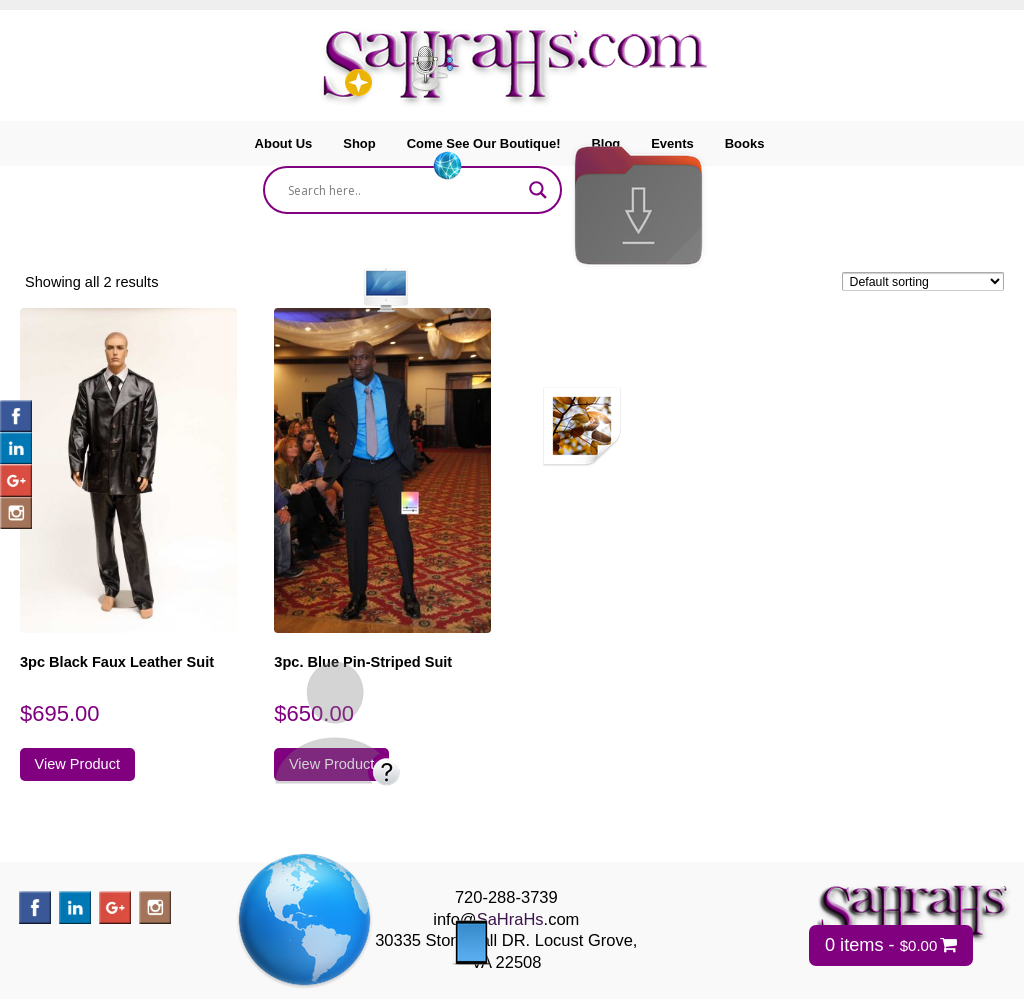 The image size is (1024, 999). What do you see at coordinates (582, 428) in the screenshot?
I see `a picture clipping or image snippet` at bounding box center [582, 428].